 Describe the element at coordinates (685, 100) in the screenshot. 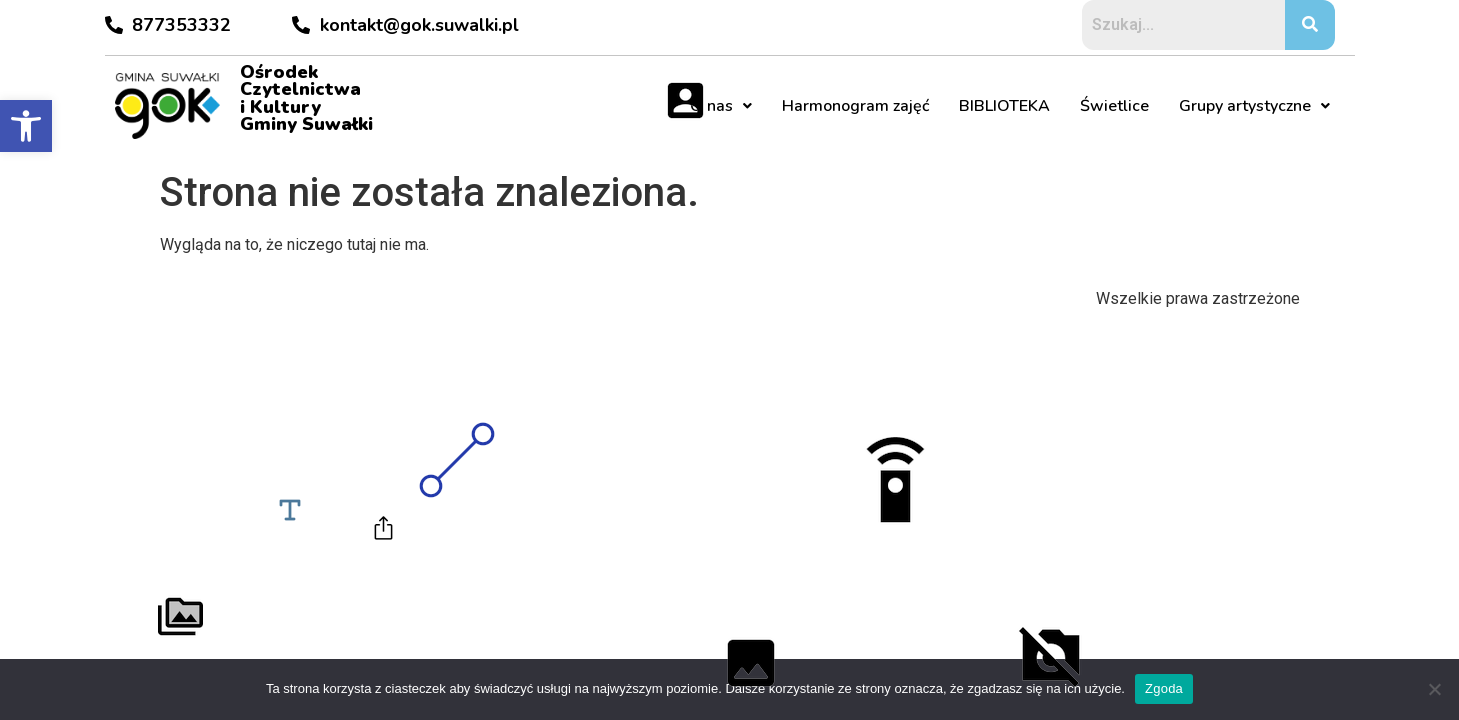

I see `access your account or profile` at that location.